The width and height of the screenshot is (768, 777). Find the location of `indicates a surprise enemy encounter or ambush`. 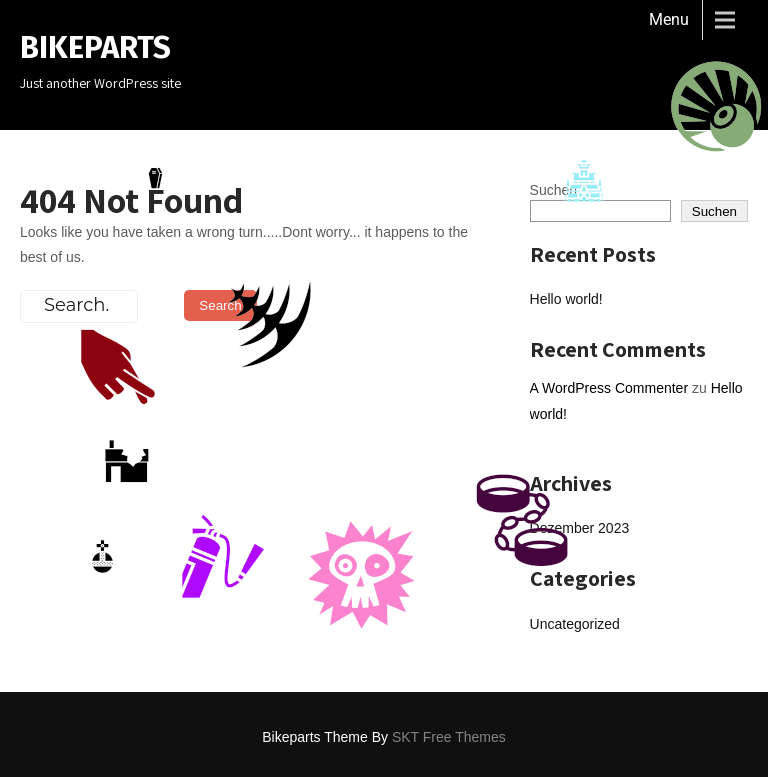

indicates a surprise enemy encounter or ambush is located at coordinates (361, 574).